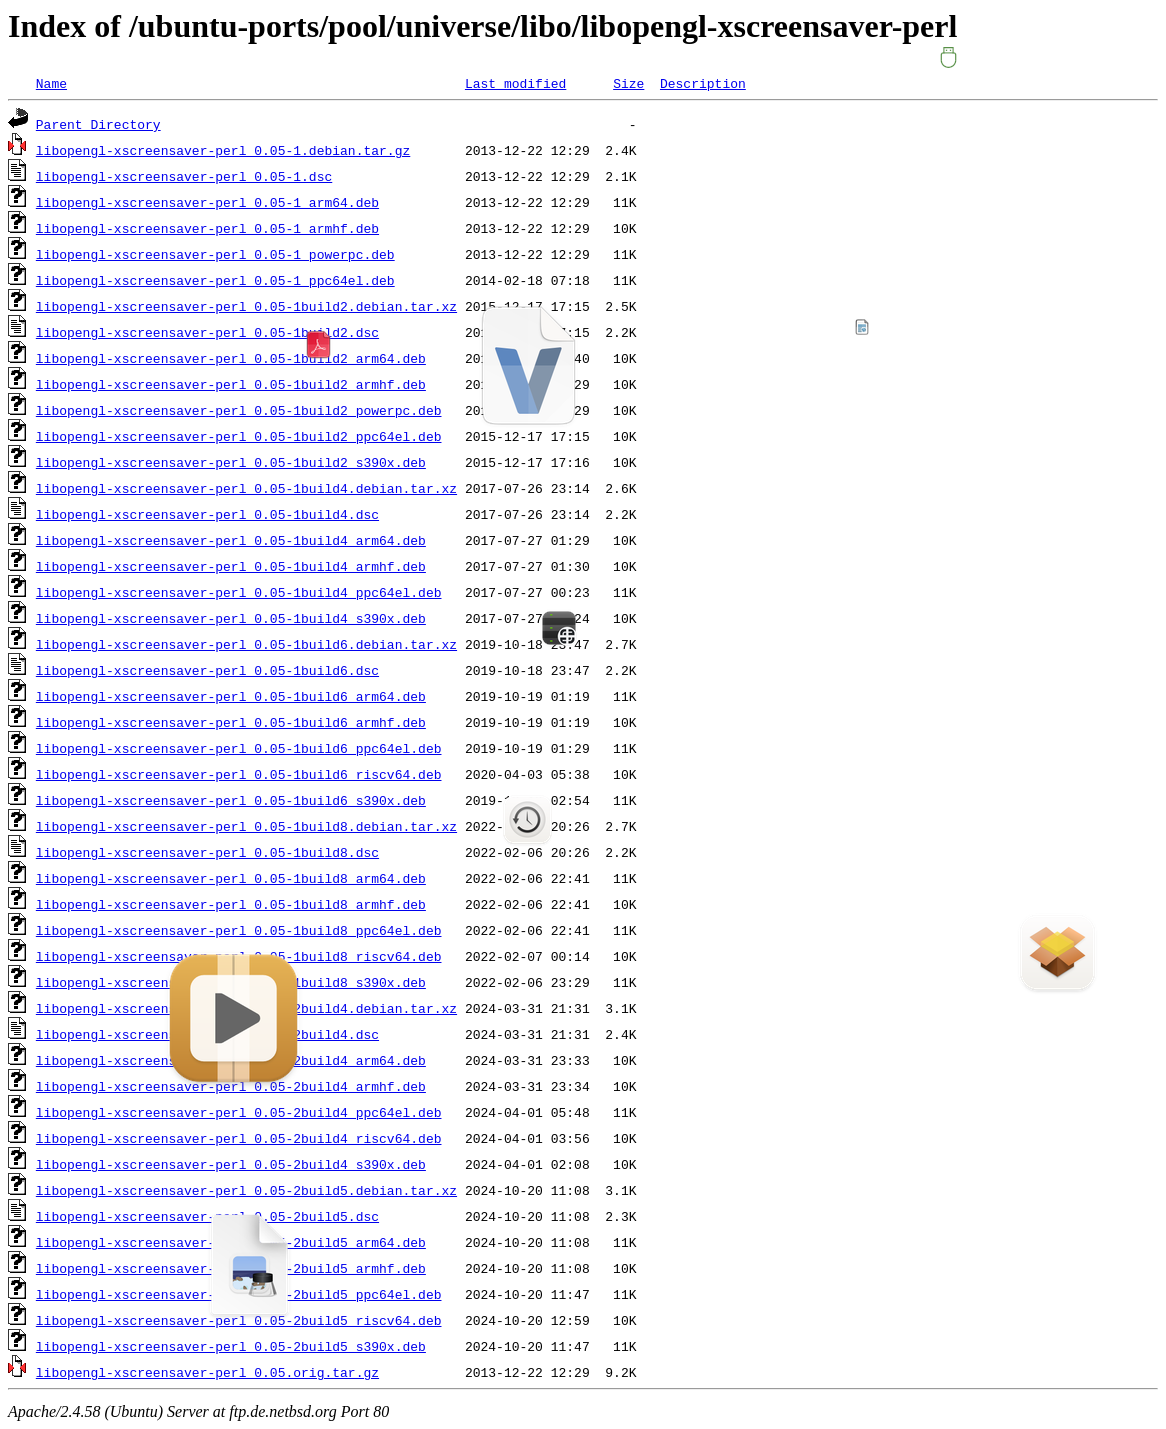 The height and width of the screenshot is (1429, 1166). I want to click on a generic image file, so click(249, 1266).